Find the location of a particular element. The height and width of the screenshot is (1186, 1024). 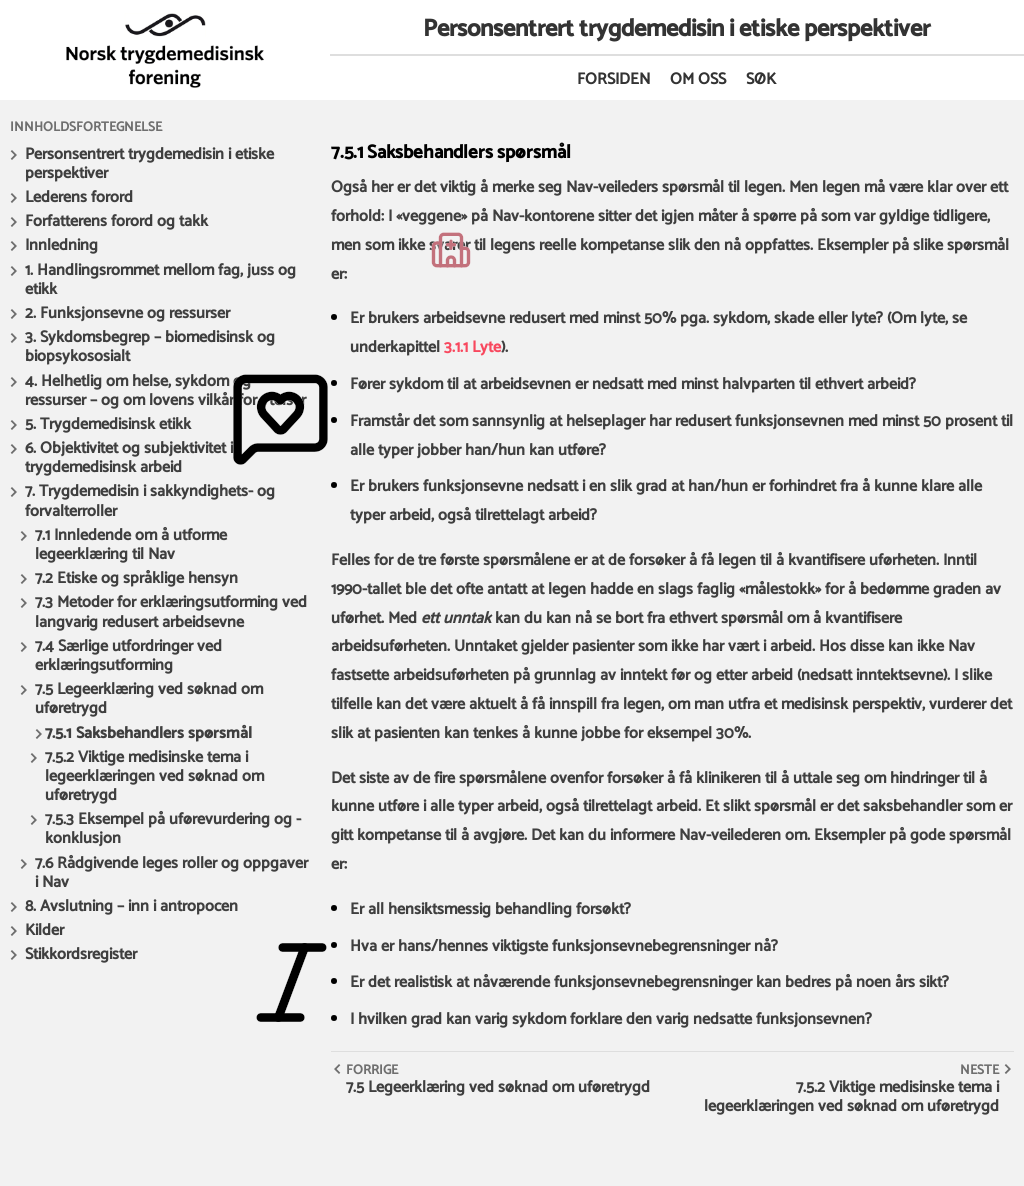

find nearby hospitals or medical facilities is located at coordinates (451, 250).